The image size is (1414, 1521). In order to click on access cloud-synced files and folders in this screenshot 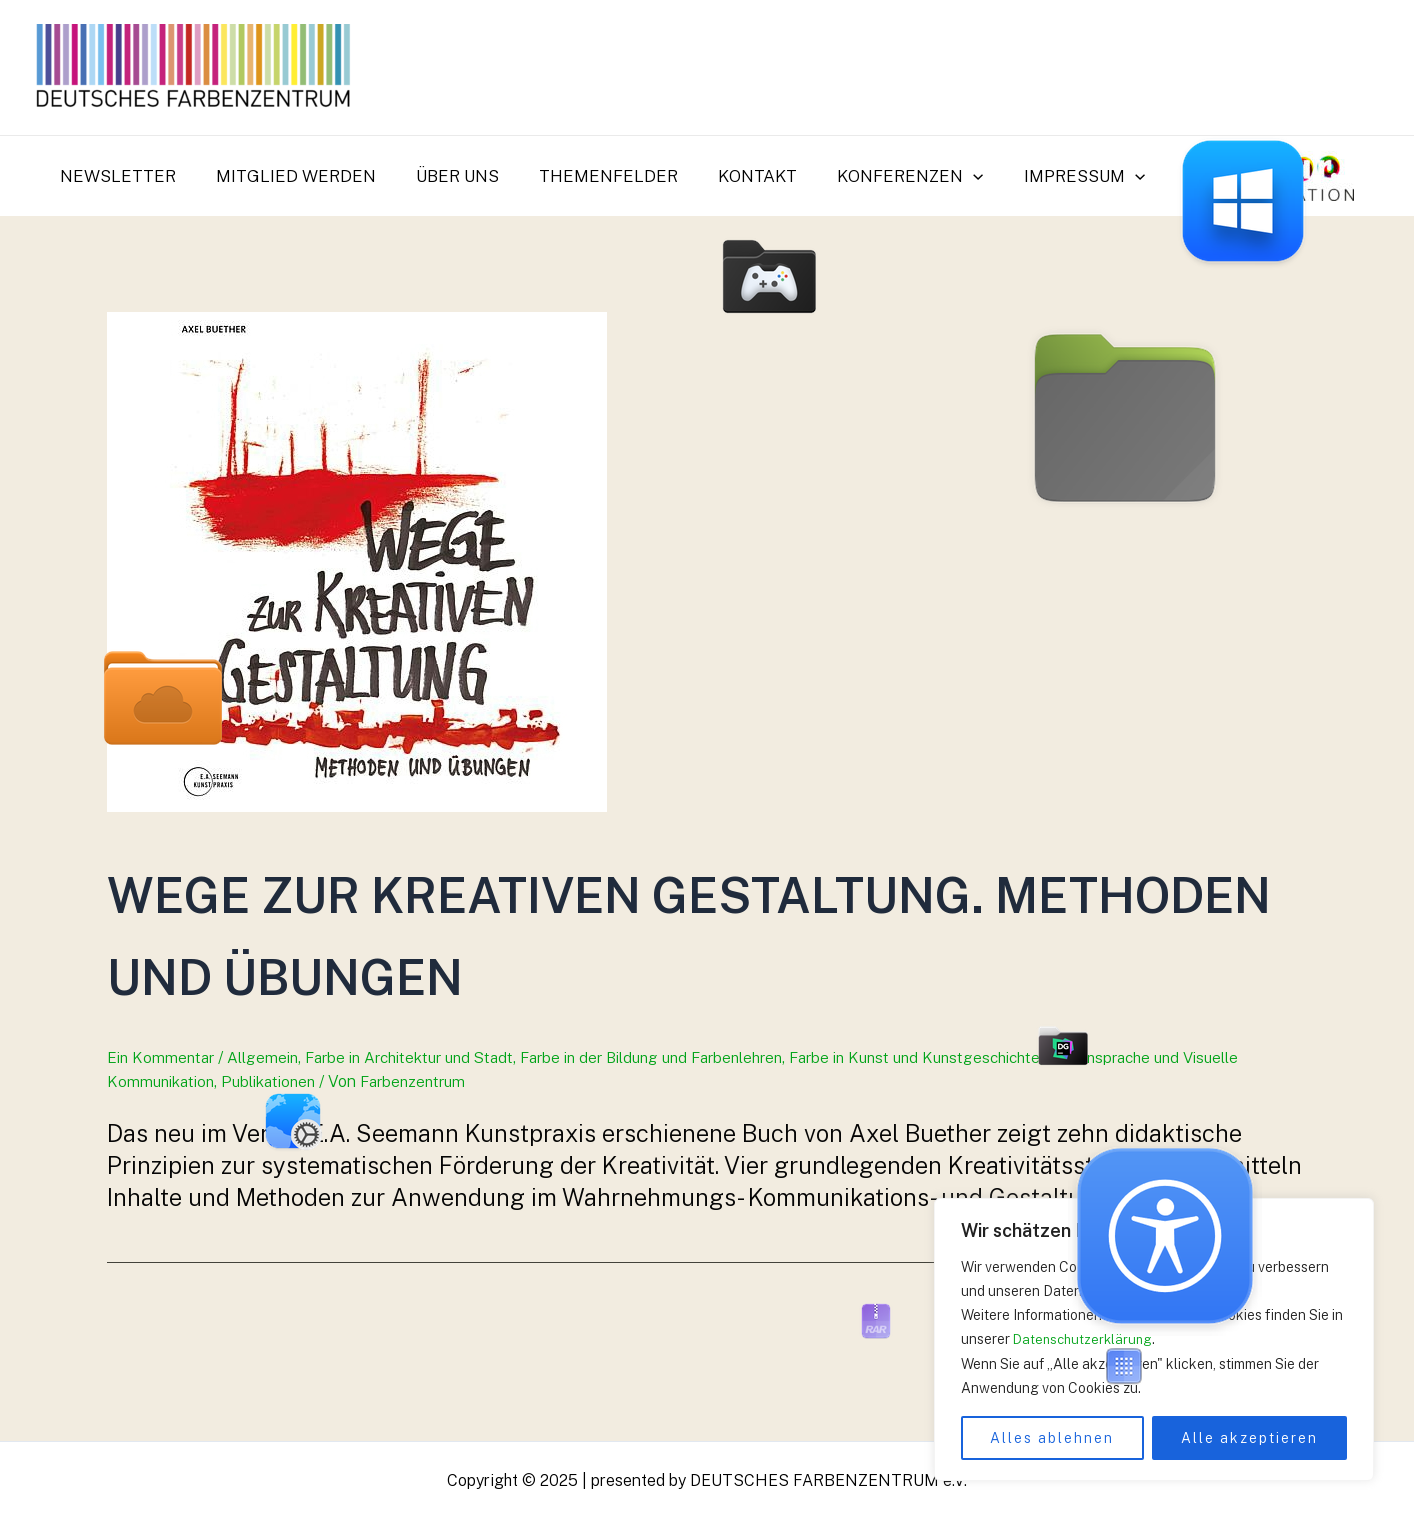, I will do `click(163, 698)`.